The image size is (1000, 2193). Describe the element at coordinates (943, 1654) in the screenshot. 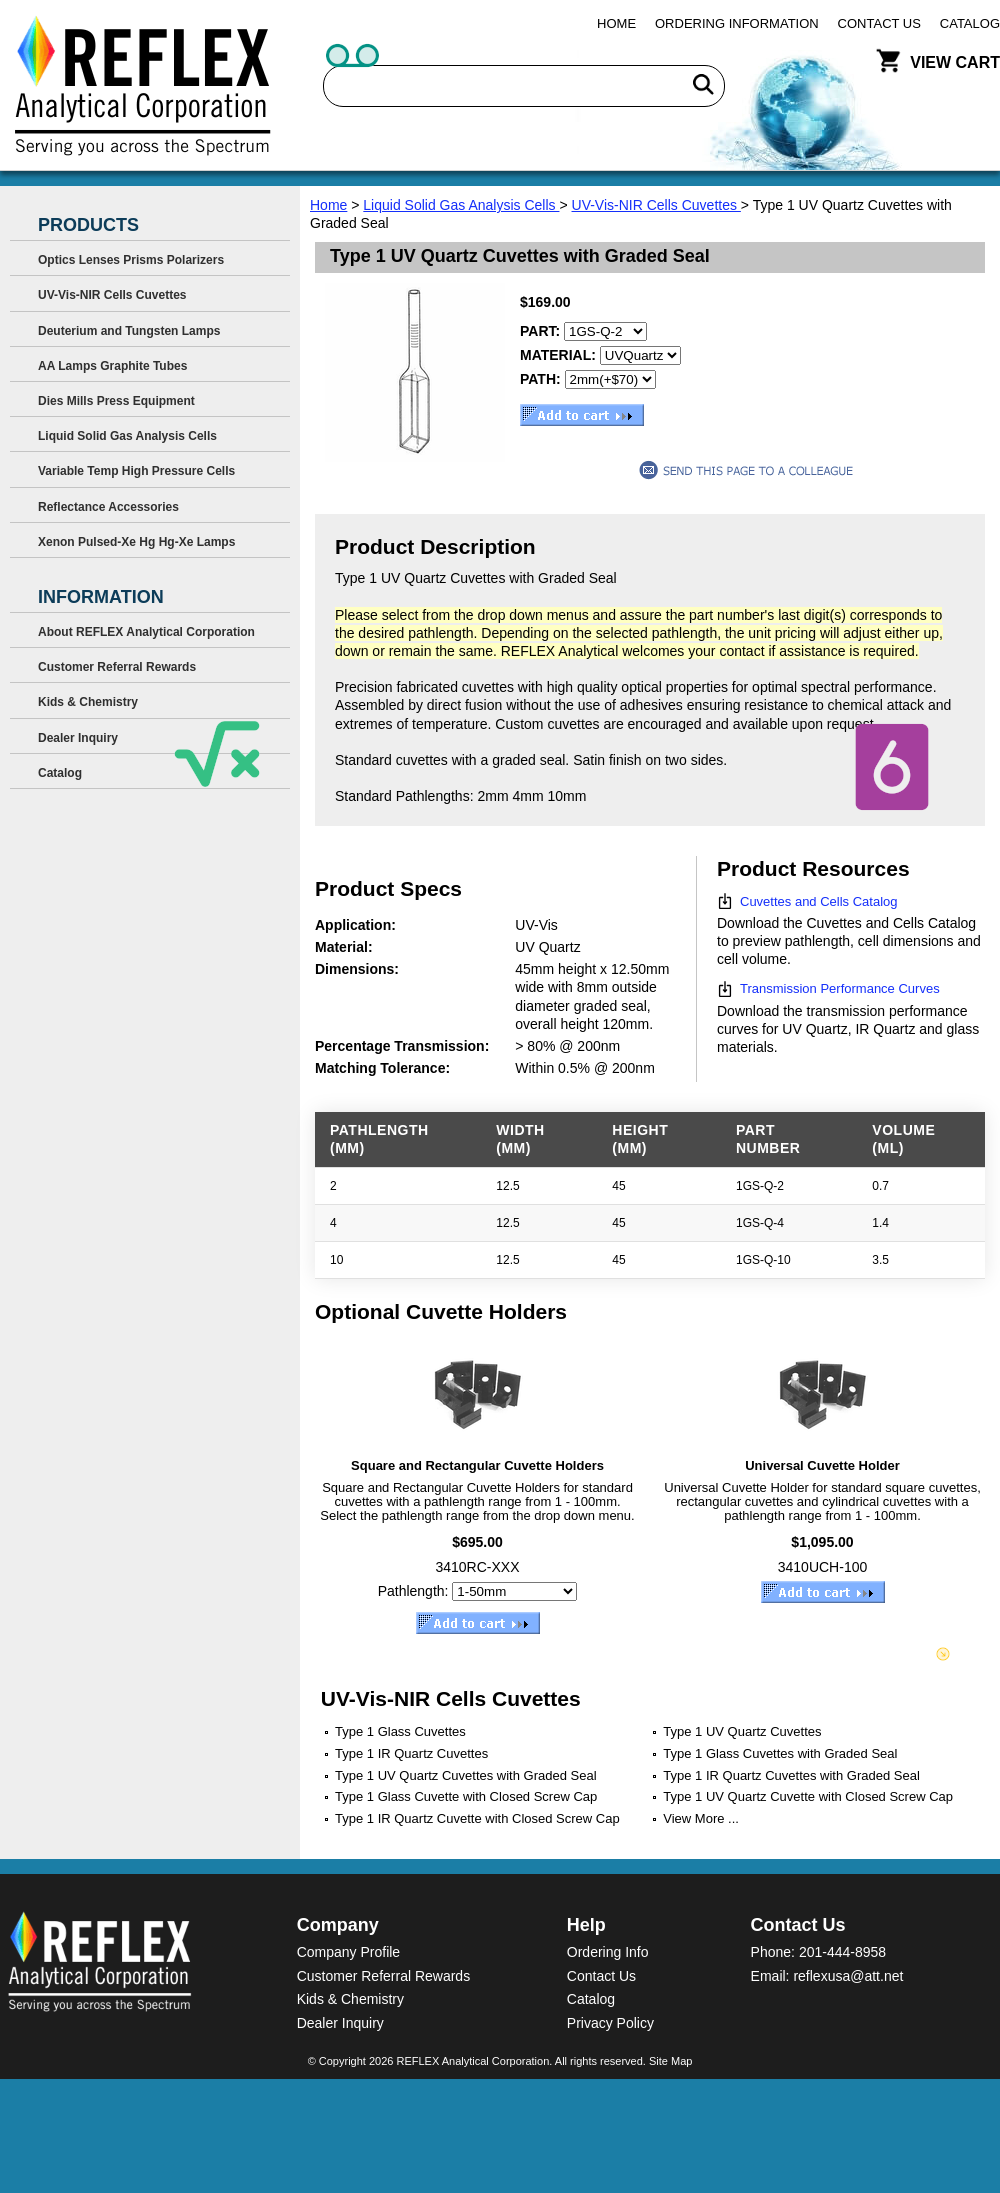

I see `navigate to the next item or section` at that location.